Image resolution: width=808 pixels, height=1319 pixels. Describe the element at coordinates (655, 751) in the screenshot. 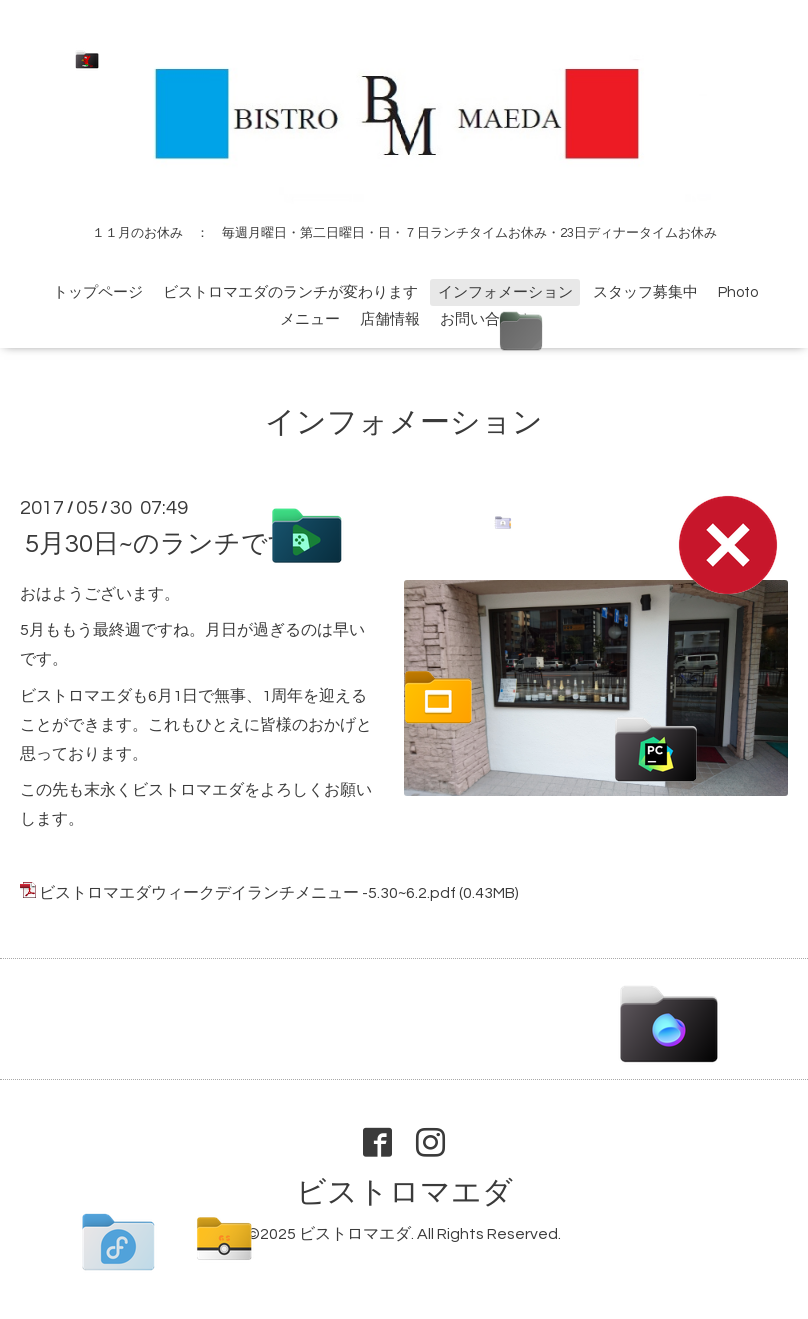

I see `open pycharm project folder` at that location.